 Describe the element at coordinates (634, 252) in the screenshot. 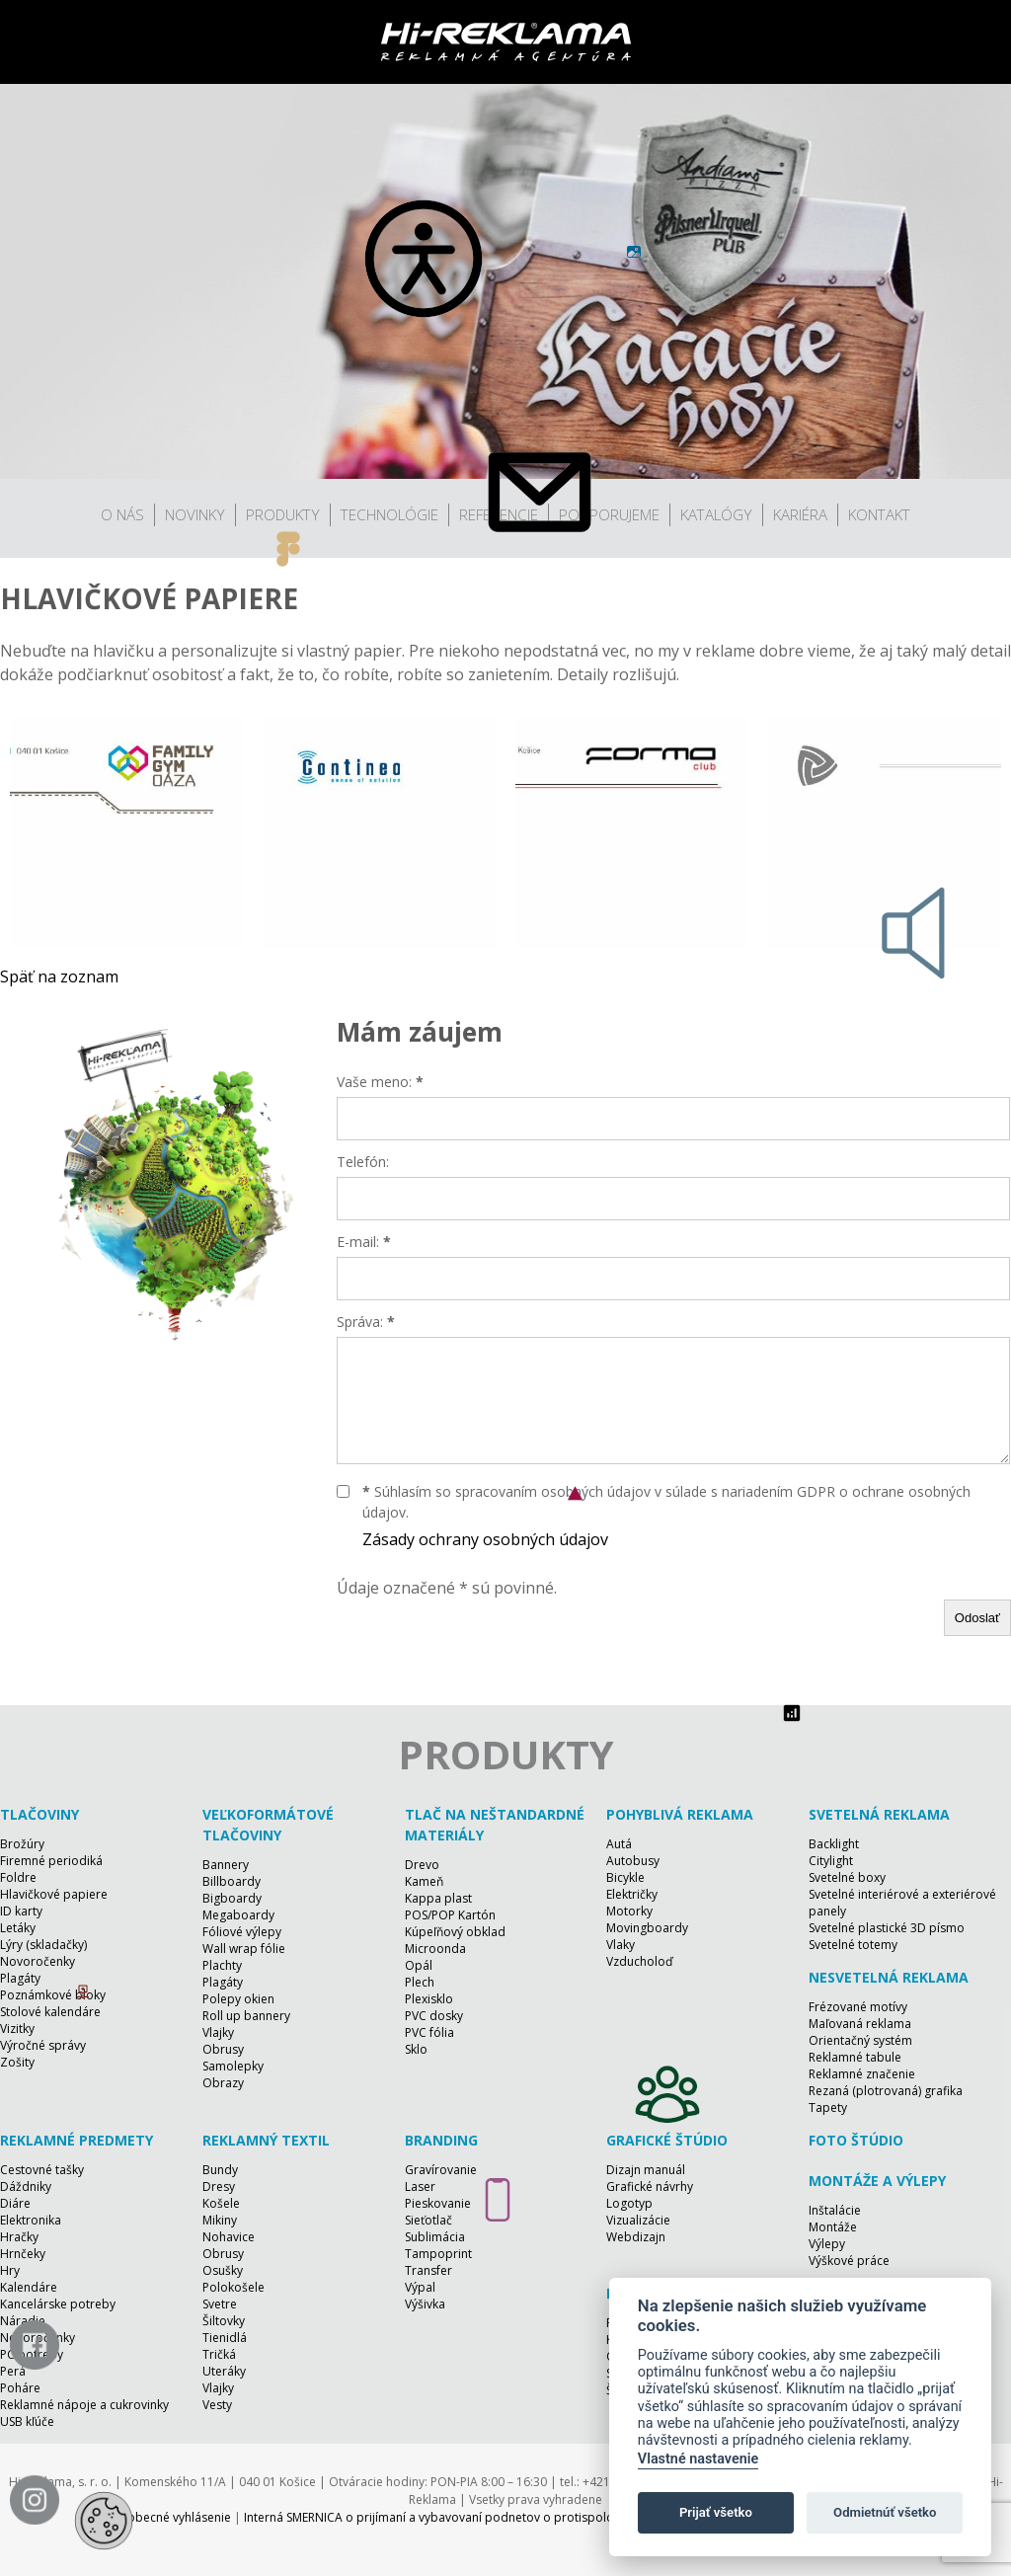

I see `view image or photo` at that location.